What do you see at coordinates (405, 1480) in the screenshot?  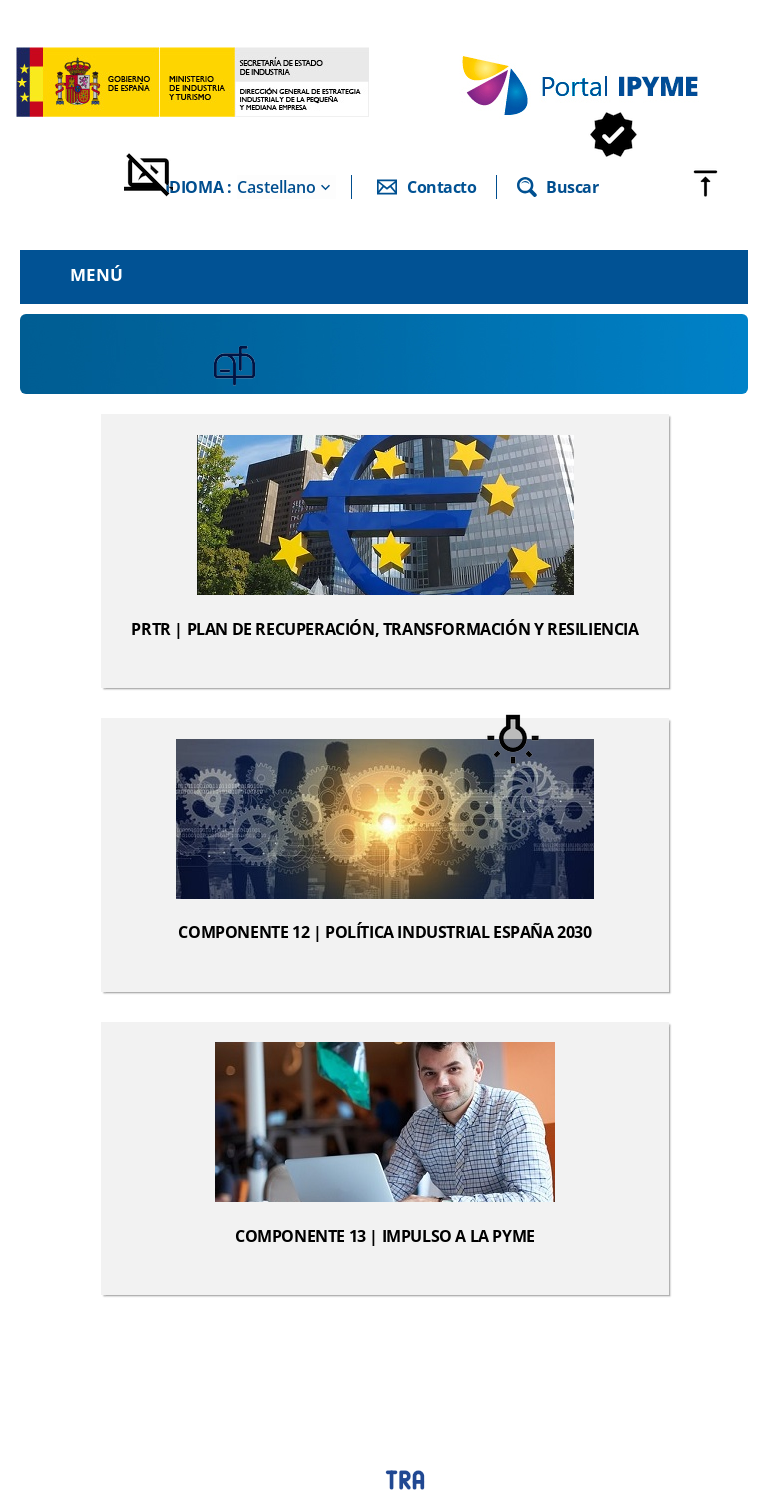 I see `perform an HTTP TRACE request` at bounding box center [405, 1480].